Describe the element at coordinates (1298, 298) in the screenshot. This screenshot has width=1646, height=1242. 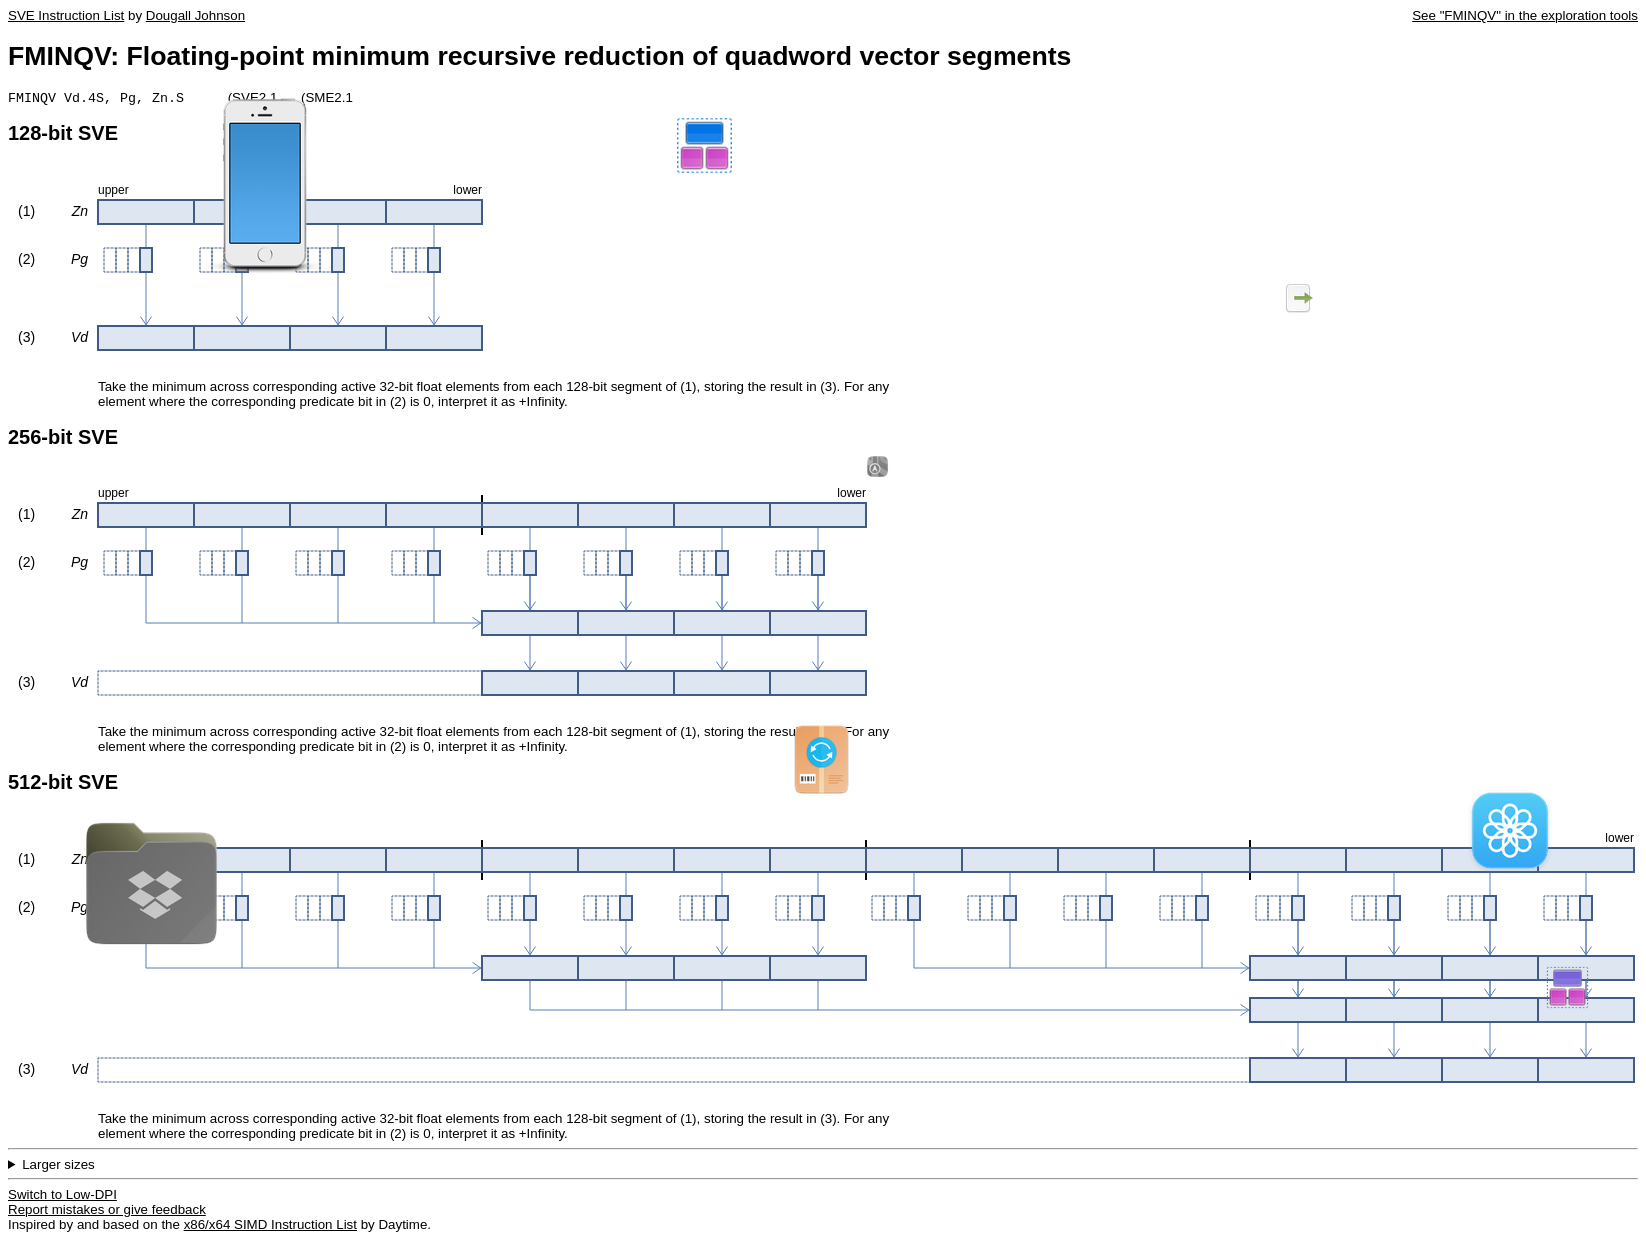
I see `export document to another location` at that location.